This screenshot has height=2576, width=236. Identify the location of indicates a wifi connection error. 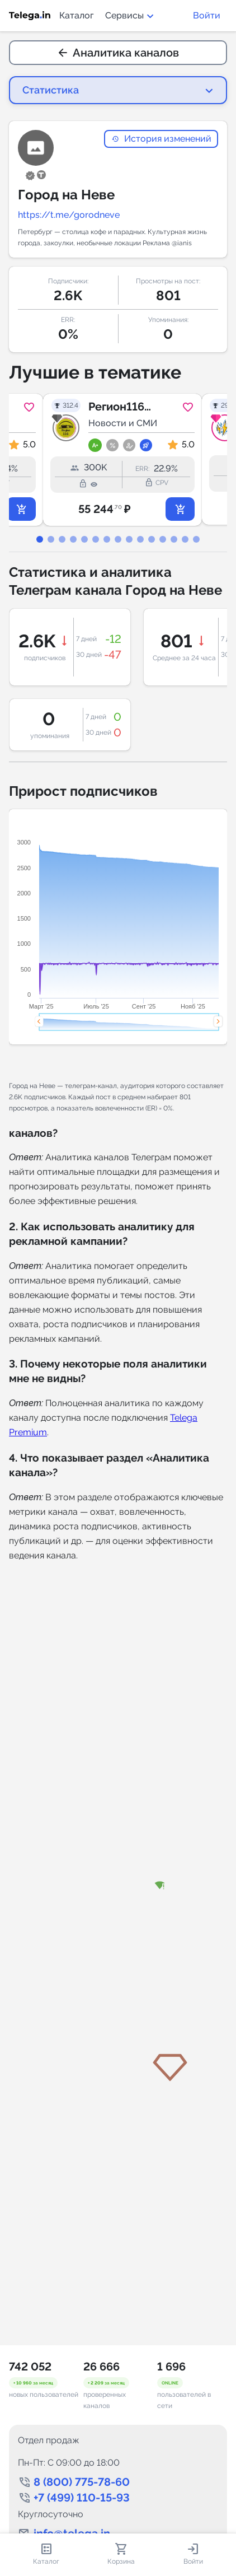
(159, 1885).